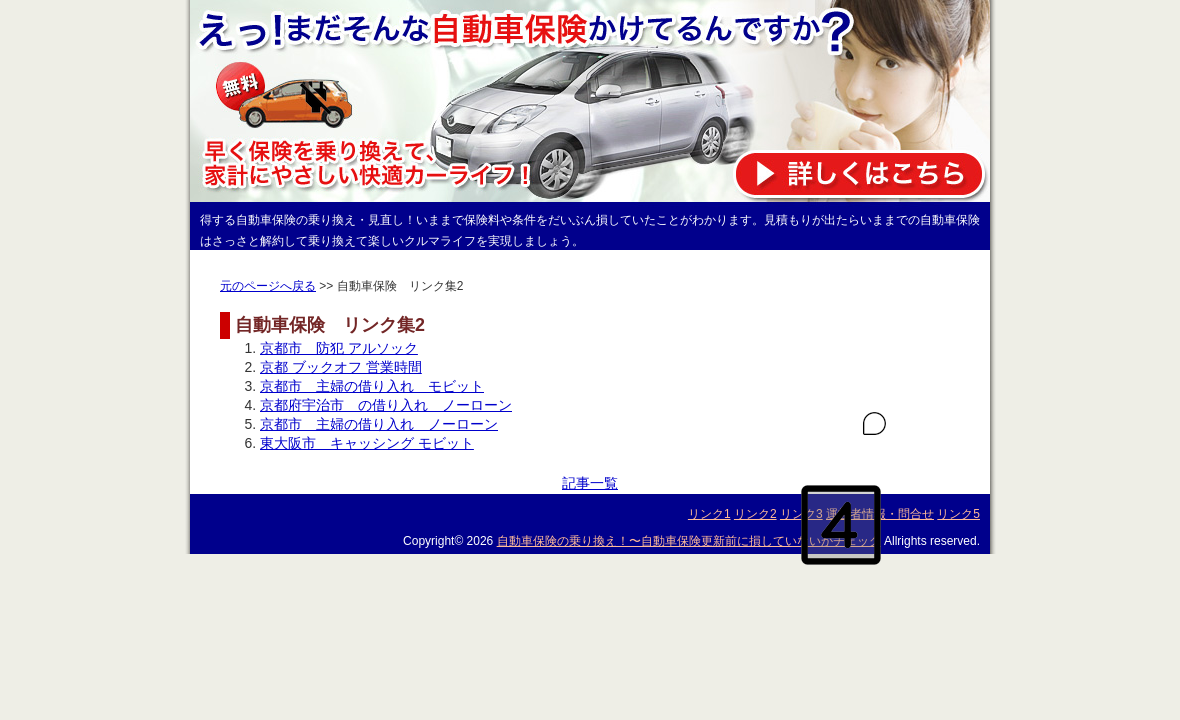  Describe the element at coordinates (874, 424) in the screenshot. I see `open chat or messaging` at that location.